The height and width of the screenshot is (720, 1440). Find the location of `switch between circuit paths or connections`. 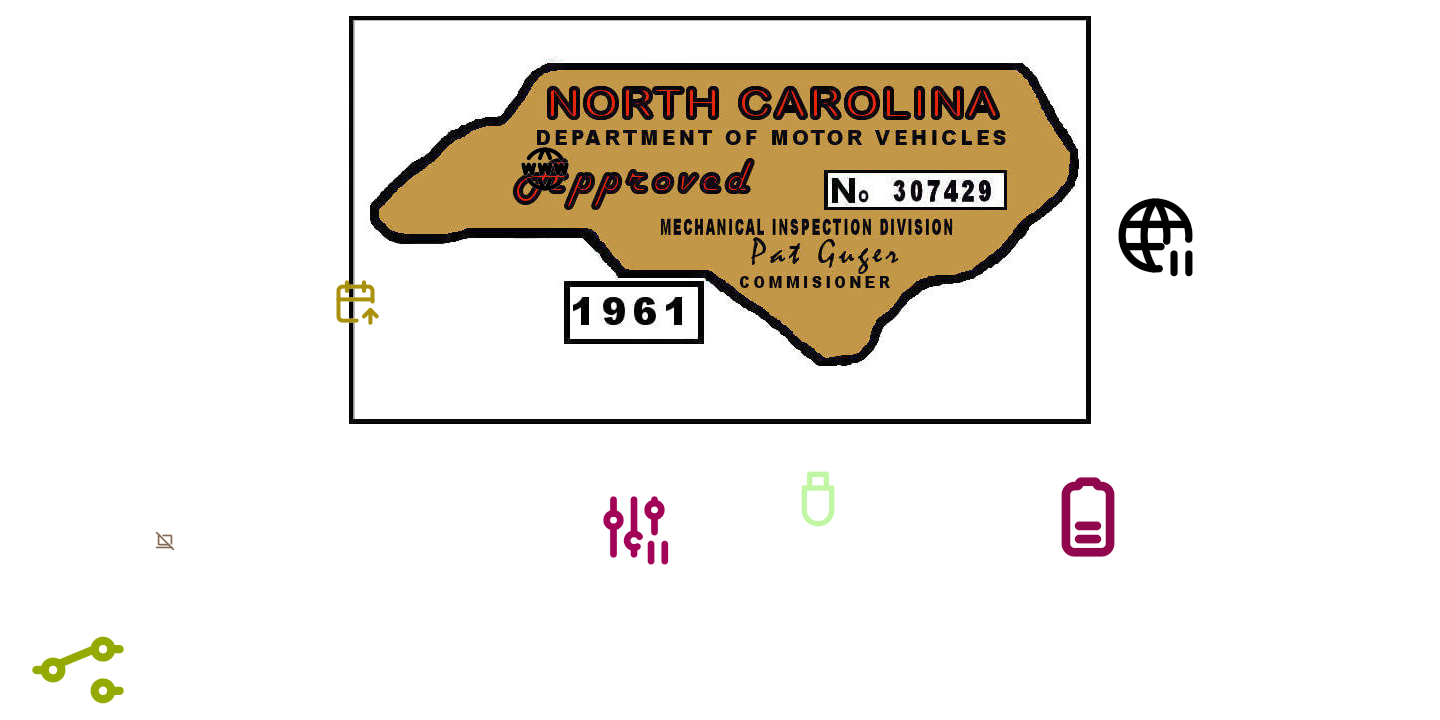

switch between circuit paths or connections is located at coordinates (78, 670).